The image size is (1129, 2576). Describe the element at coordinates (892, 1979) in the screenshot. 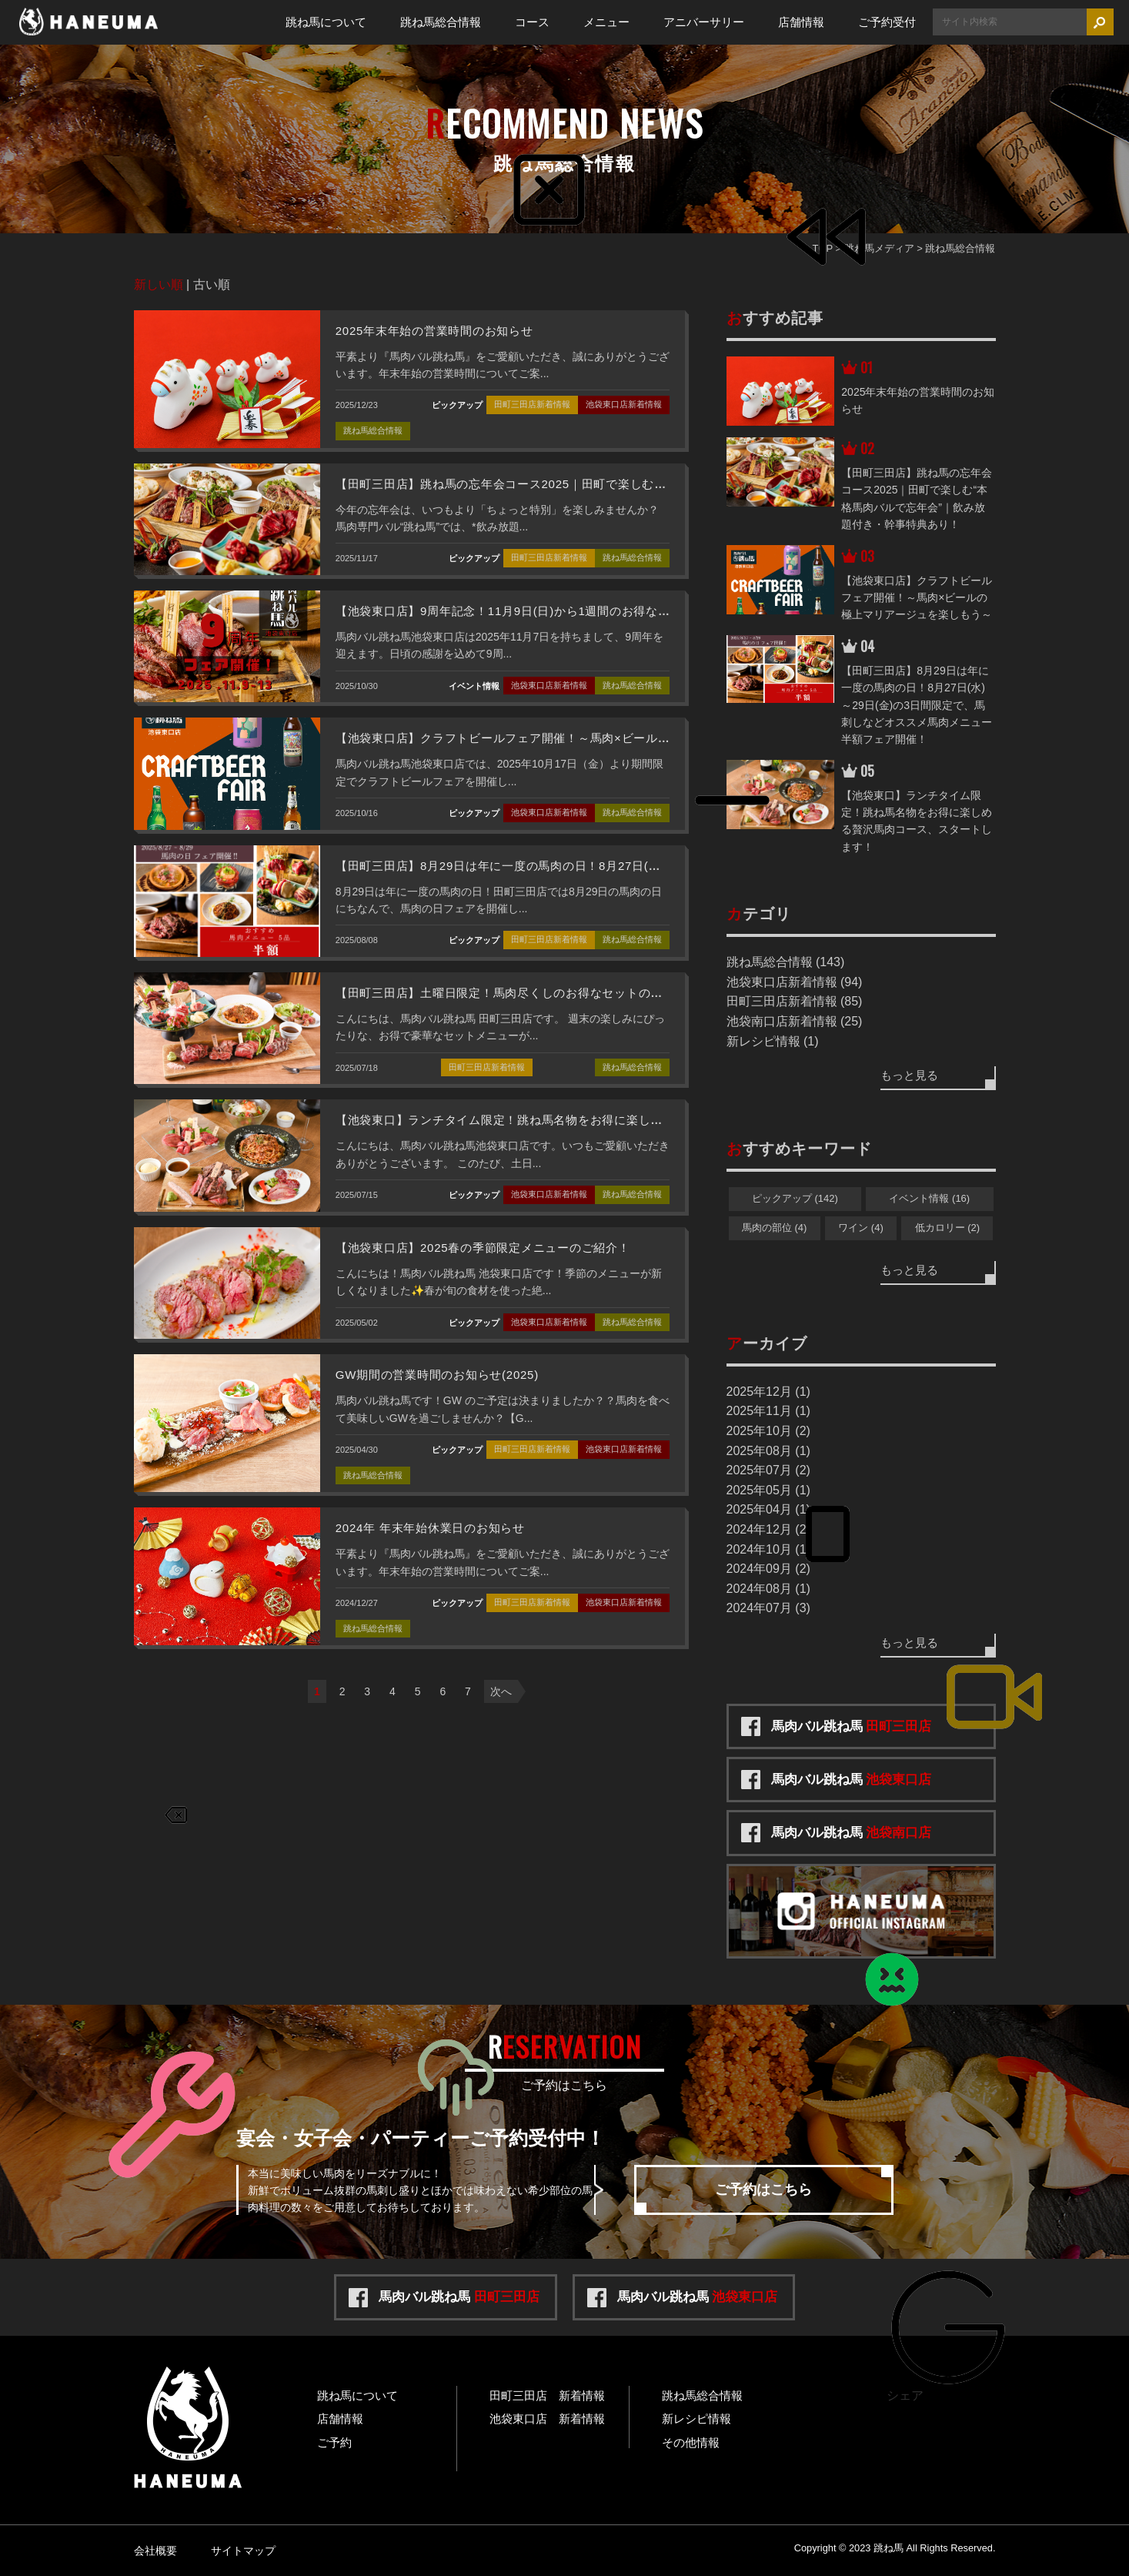

I see `express frustration or anger reaction` at that location.